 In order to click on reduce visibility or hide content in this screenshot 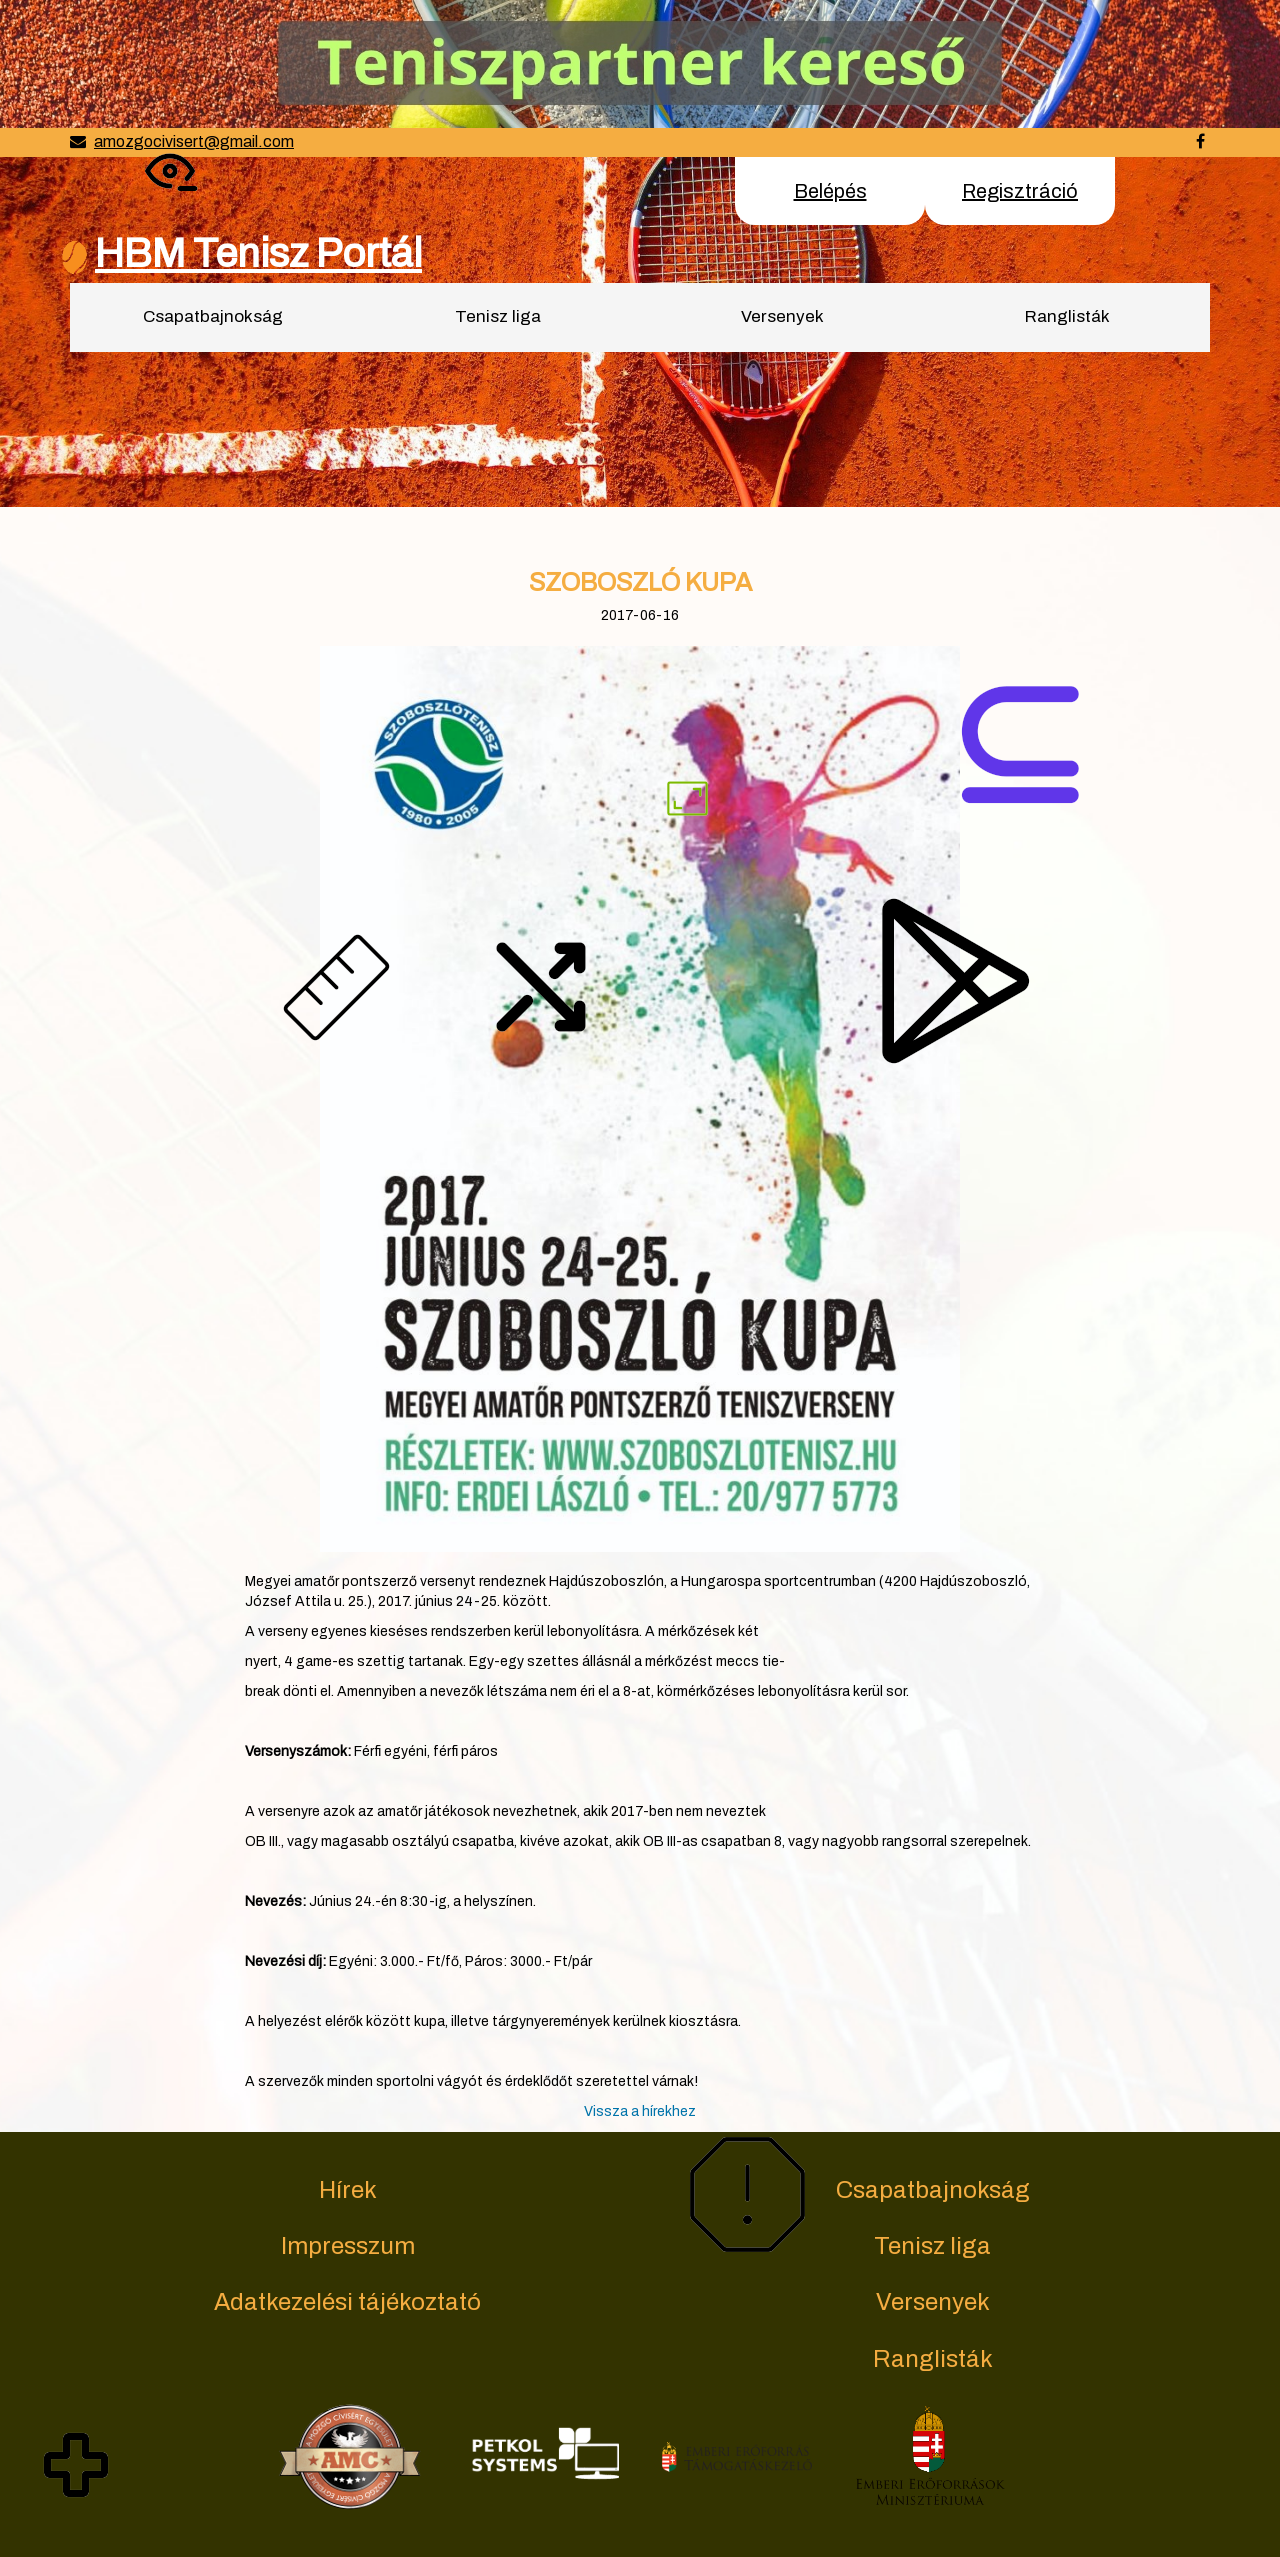, I will do `click(170, 171)`.